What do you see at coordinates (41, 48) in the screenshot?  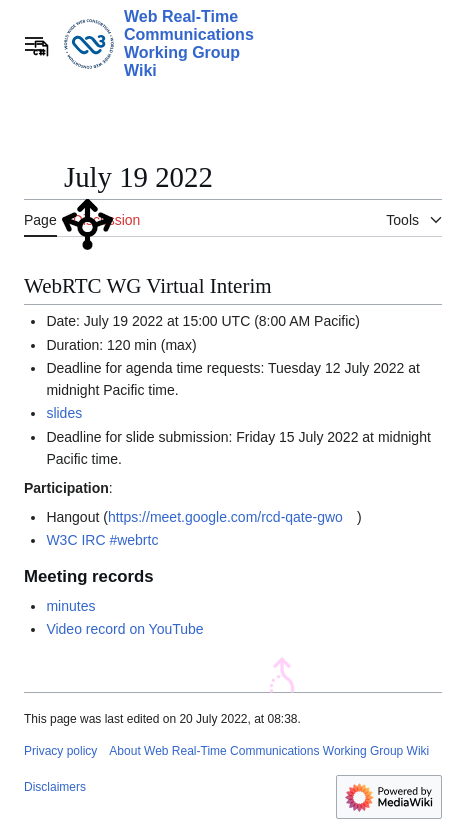 I see `open a C# source code file` at bounding box center [41, 48].